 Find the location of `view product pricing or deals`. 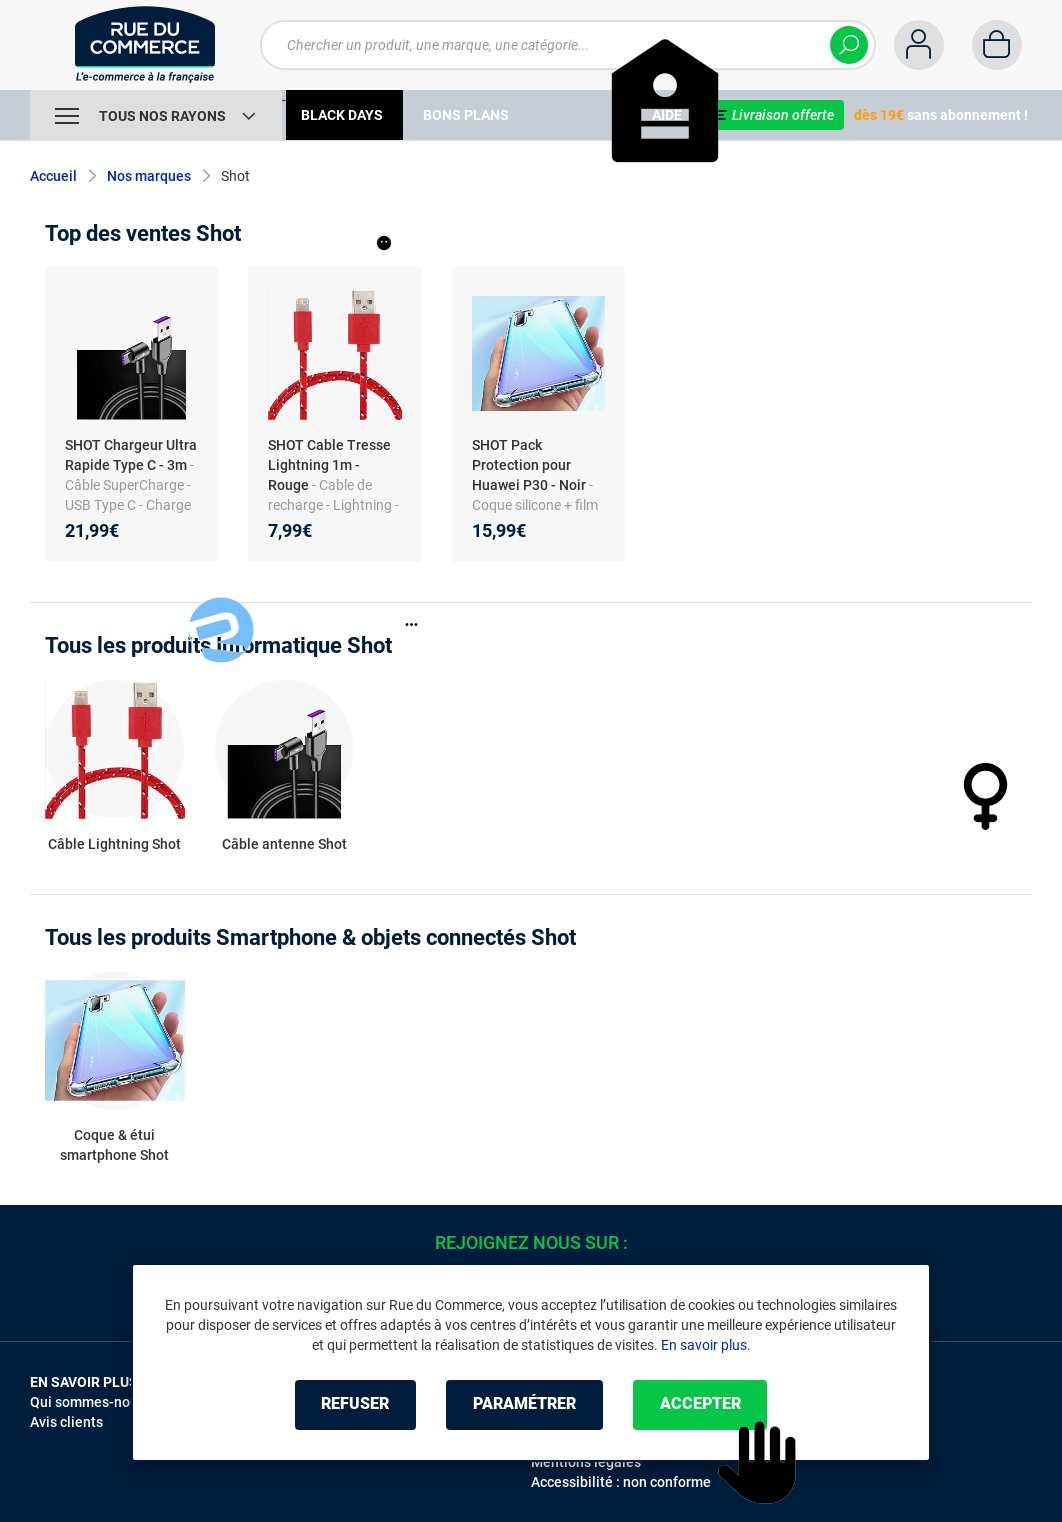

view product pricing or deals is located at coordinates (665, 103).